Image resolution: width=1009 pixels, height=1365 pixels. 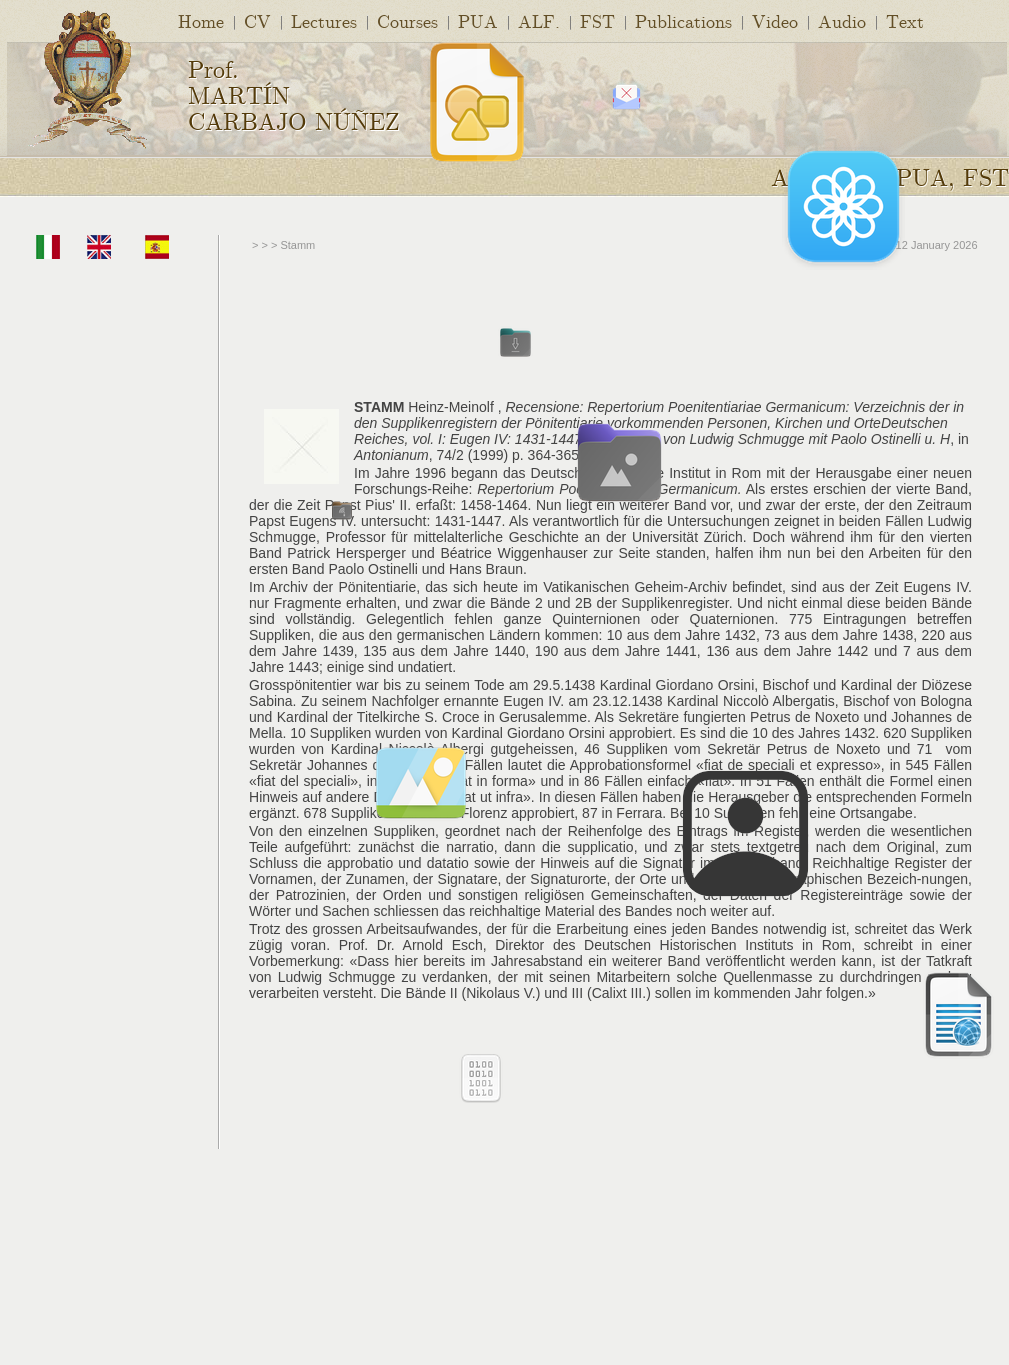 What do you see at coordinates (626, 98) in the screenshot?
I see `mark email as spam or junk` at bounding box center [626, 98].